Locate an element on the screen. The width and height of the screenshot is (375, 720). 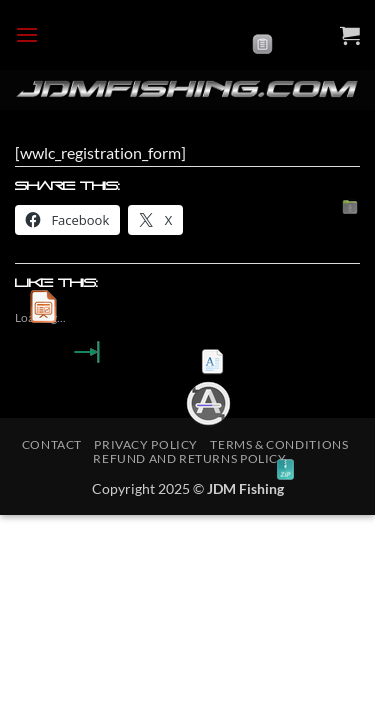
compressed zip archive file is located at coordinates (285, 469).